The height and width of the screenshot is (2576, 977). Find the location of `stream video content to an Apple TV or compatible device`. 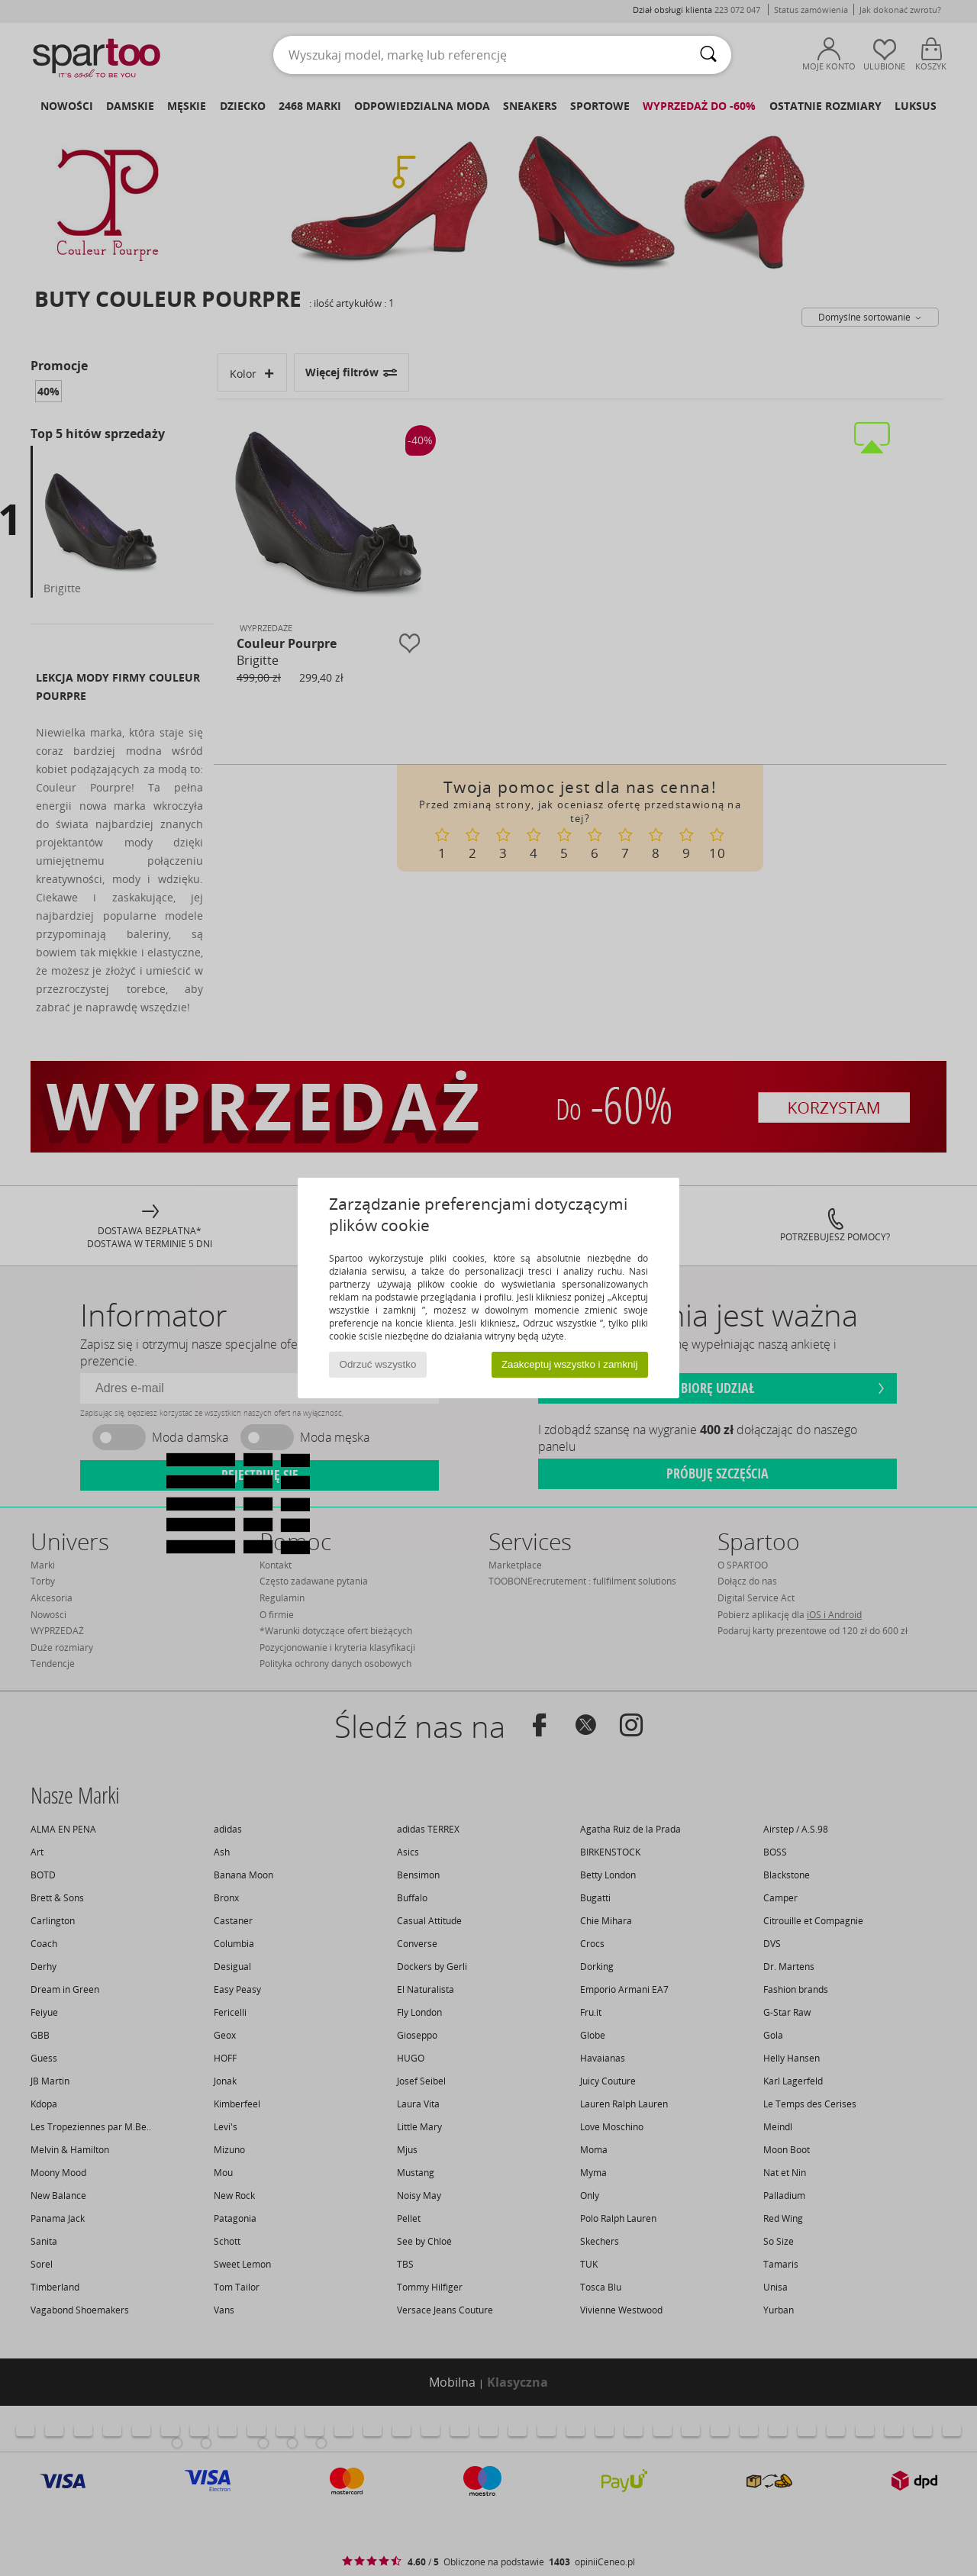

stream video content to an Apple TV or compatible device is located at coordinates (872, 437).